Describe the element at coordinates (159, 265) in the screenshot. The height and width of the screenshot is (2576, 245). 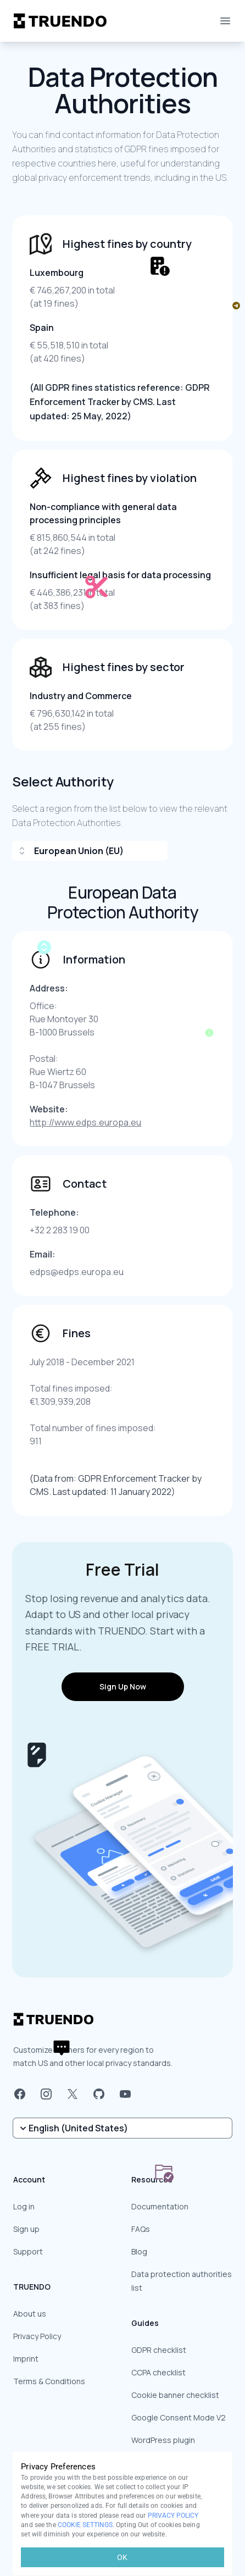
I see `building or property alert notification` at that location.